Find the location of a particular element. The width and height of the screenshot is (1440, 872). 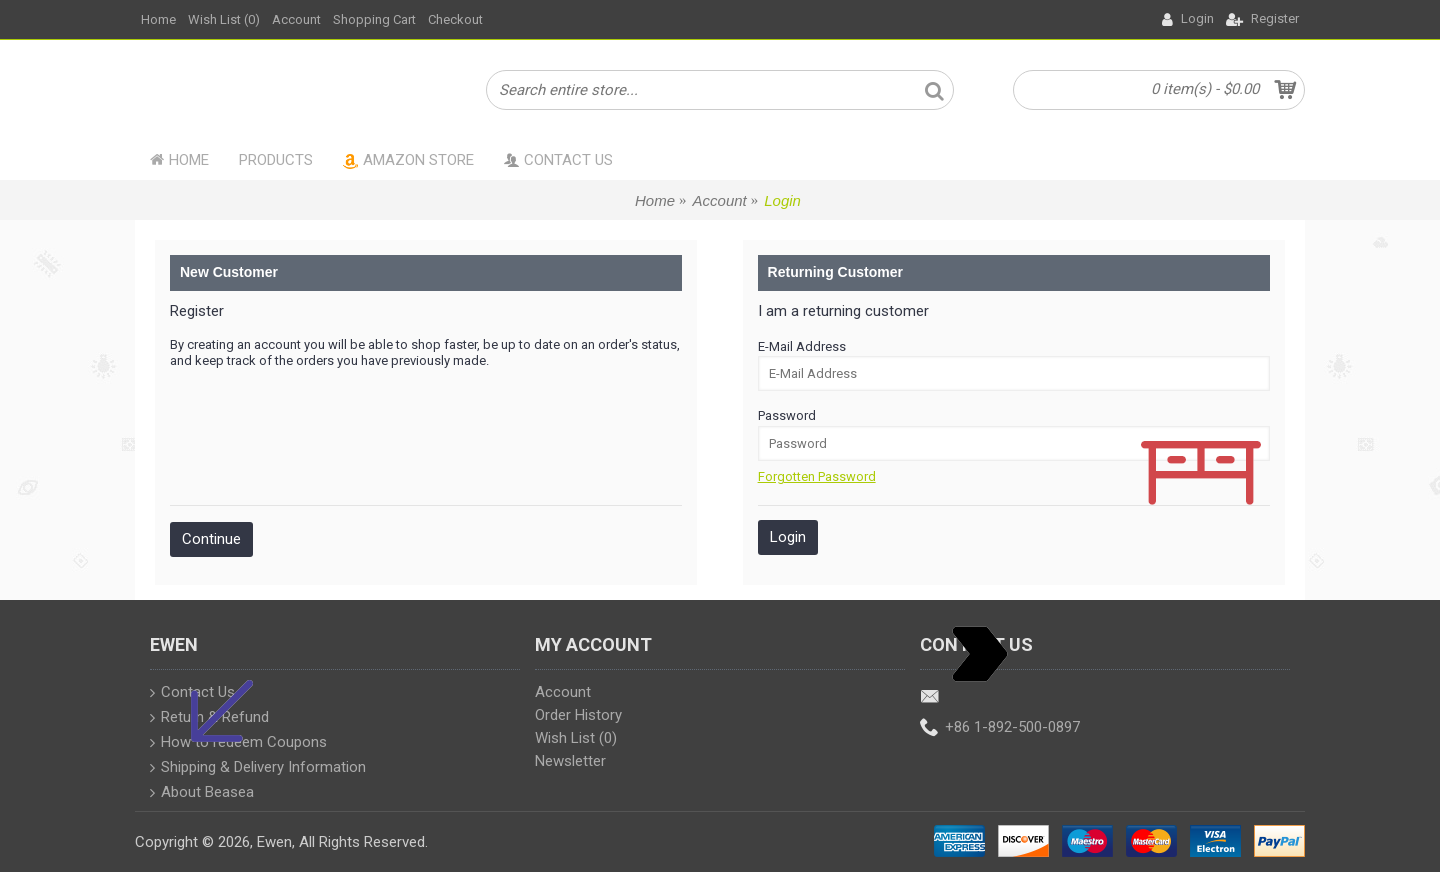

navigate to the bottom-left or previous section is located at coordinates (222, 711).